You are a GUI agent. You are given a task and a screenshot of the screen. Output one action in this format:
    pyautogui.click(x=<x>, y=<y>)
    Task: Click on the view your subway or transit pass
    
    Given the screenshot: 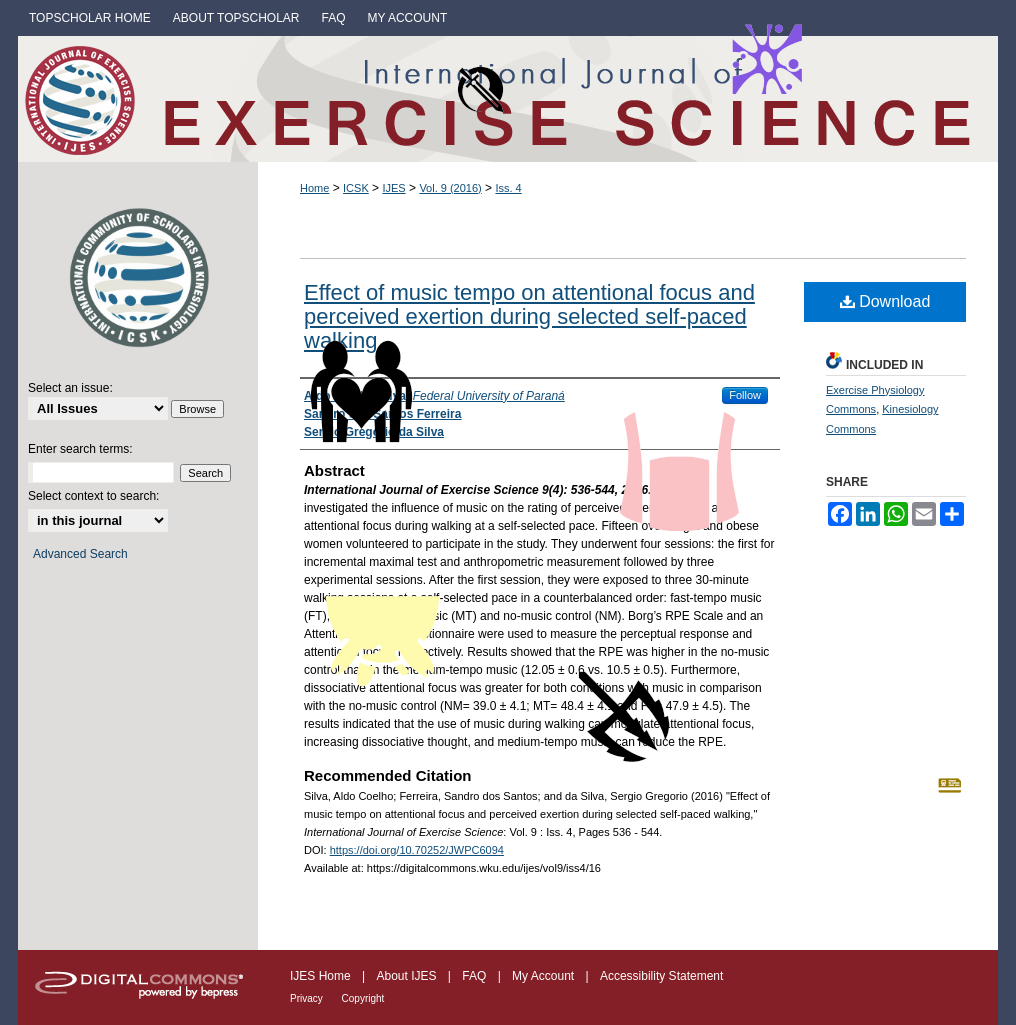 What is the action you would take?
    pyautogui.click(x=949, y=785)
    